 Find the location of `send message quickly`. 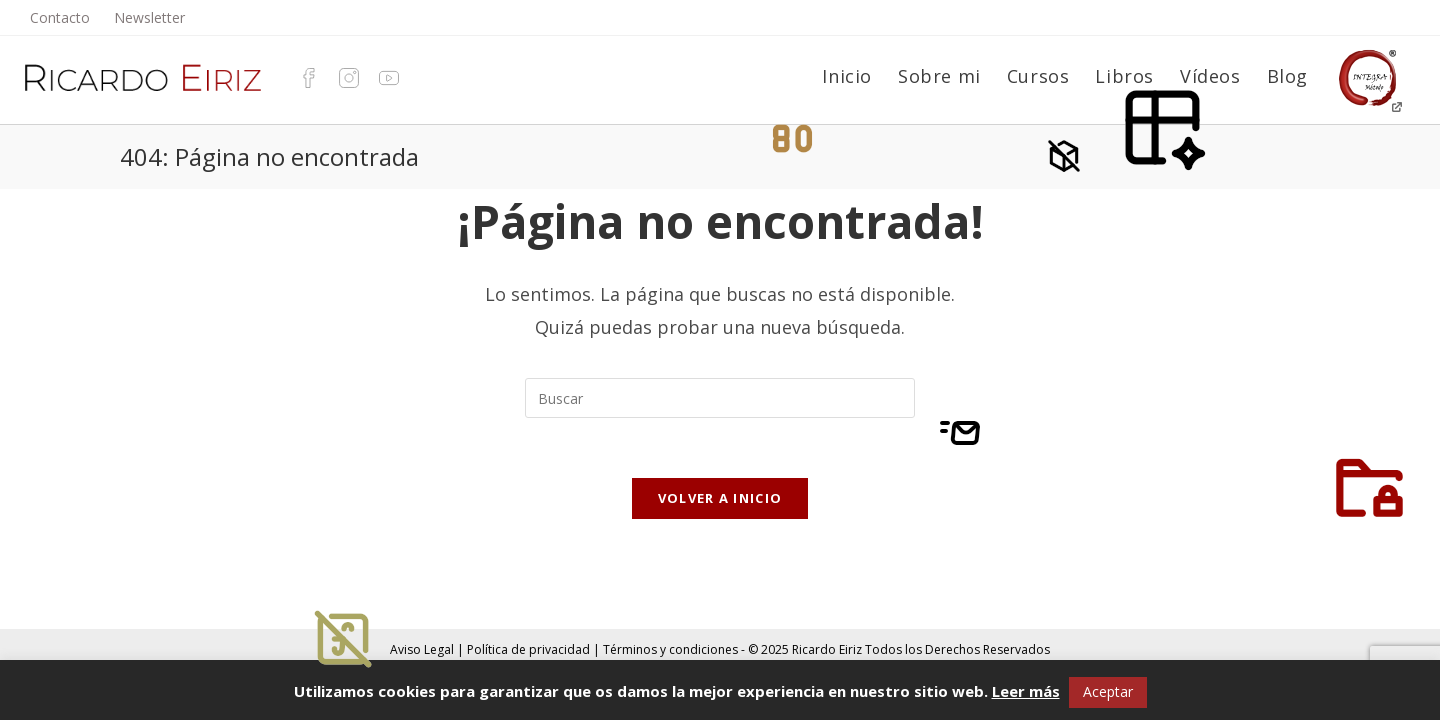

send message quickly is located at coordinates (960, 433).